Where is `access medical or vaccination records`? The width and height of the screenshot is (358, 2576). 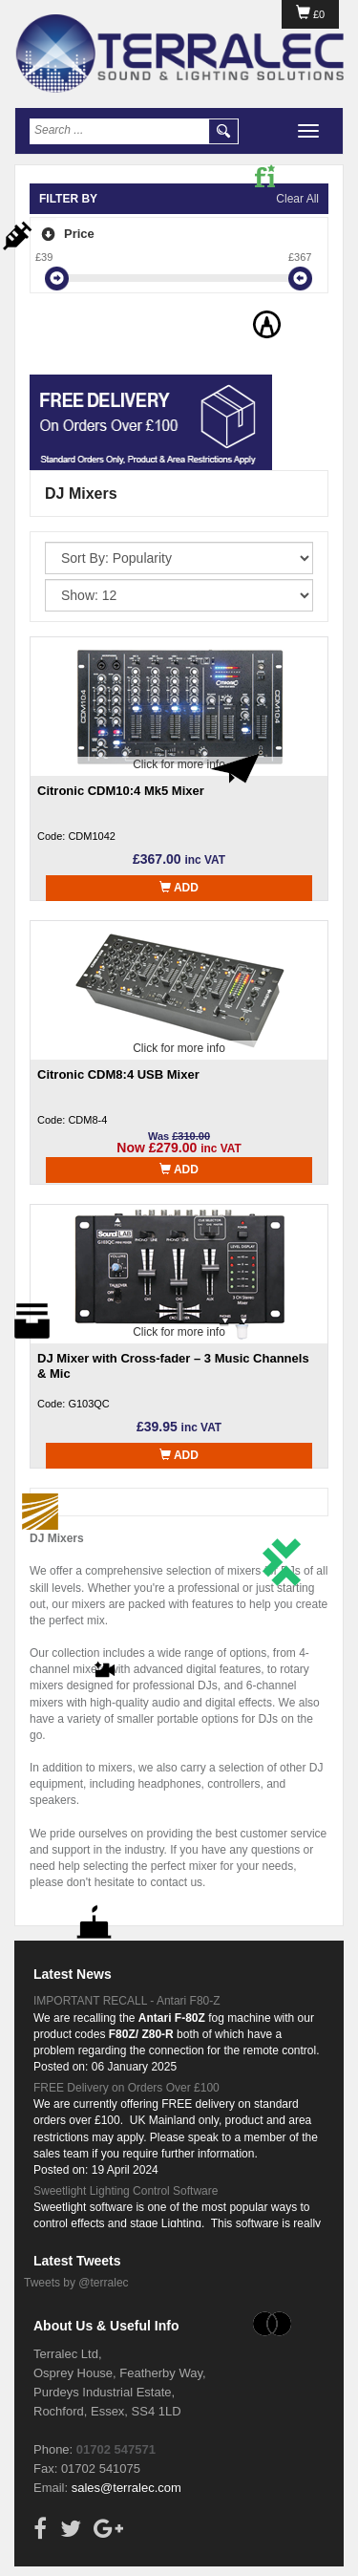
access medical or vaccination records is located at coordinates (17, 235).